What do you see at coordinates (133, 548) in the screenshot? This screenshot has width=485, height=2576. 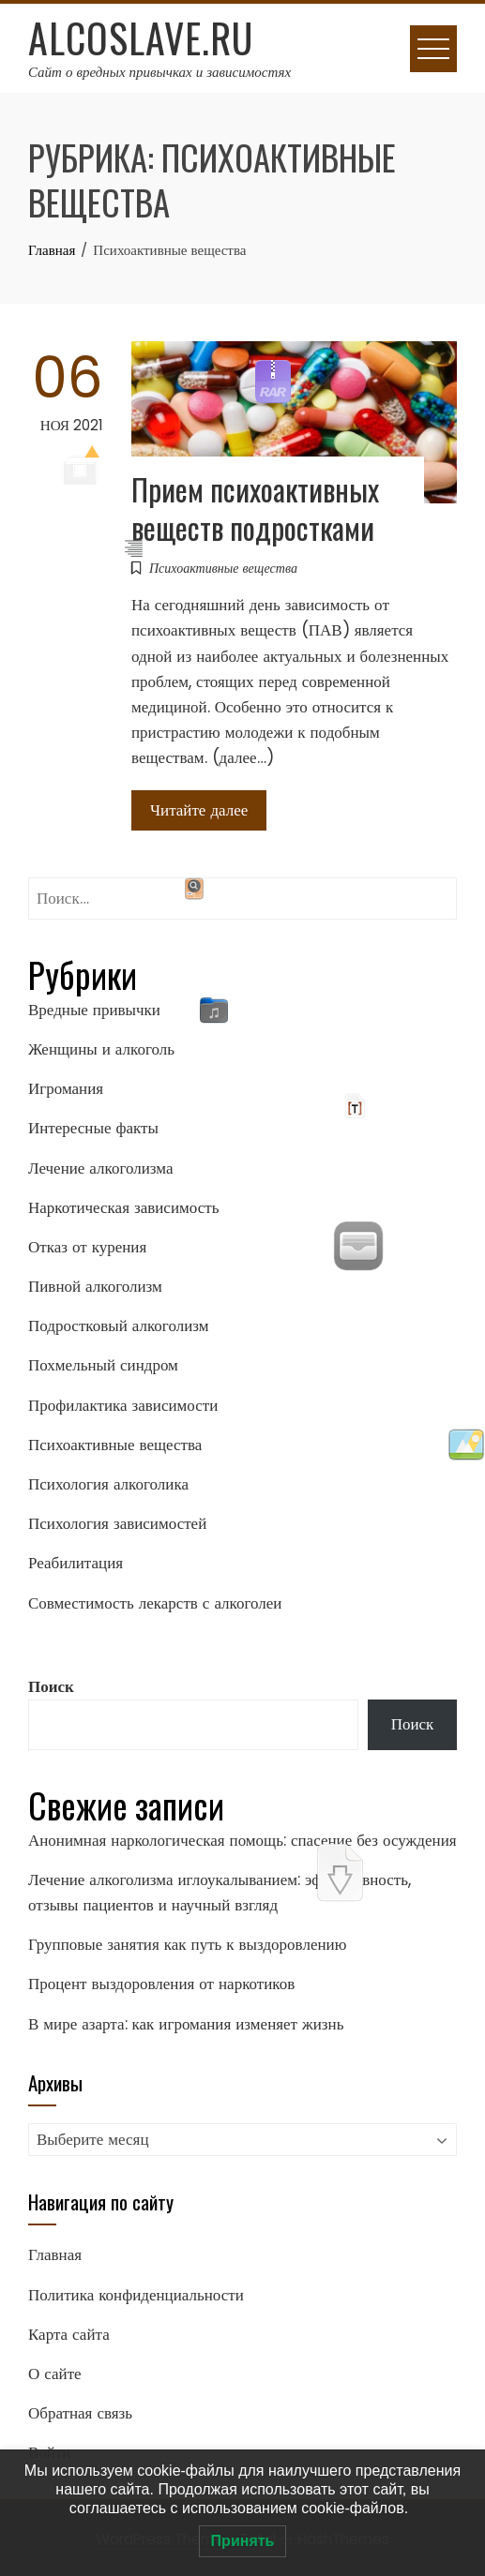 I see `align text to the right margin` at bounding box center [133, 548].